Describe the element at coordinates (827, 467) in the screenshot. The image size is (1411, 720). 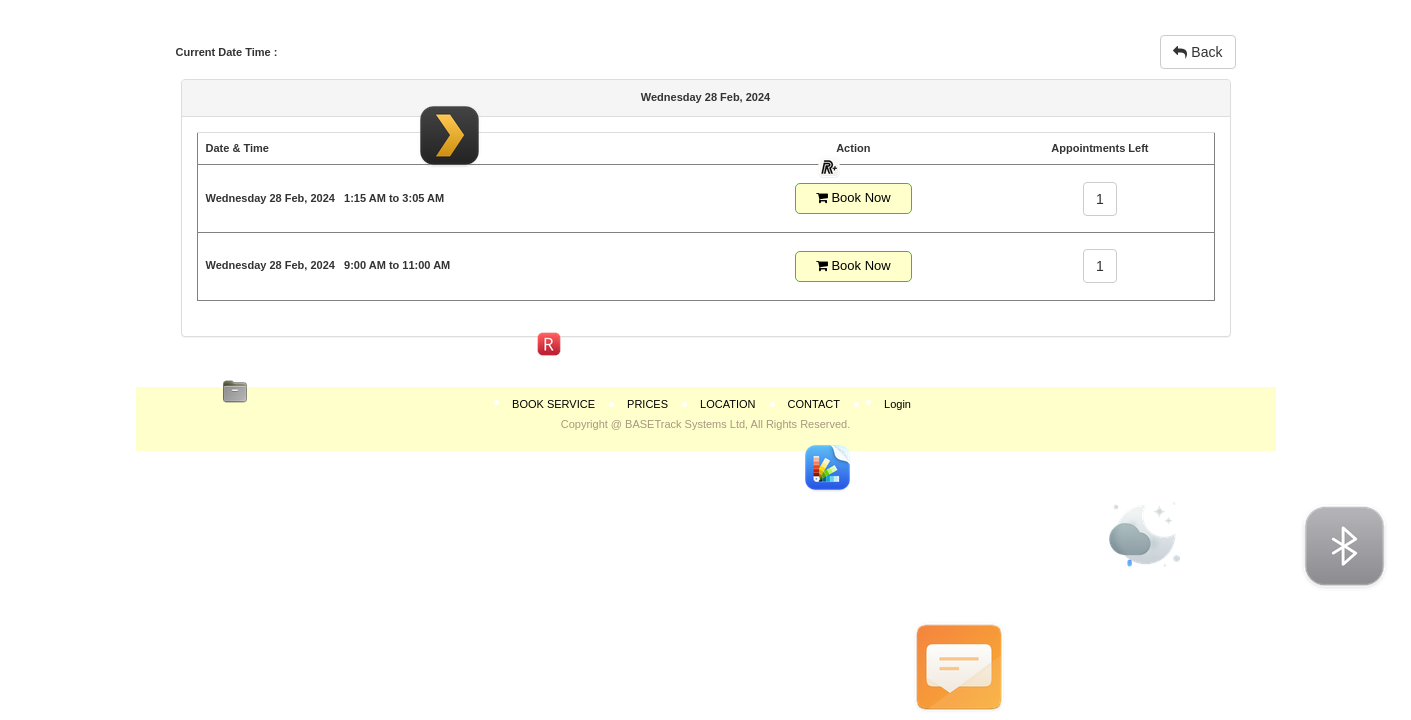
I see `open appearance and theme settings` at that location.